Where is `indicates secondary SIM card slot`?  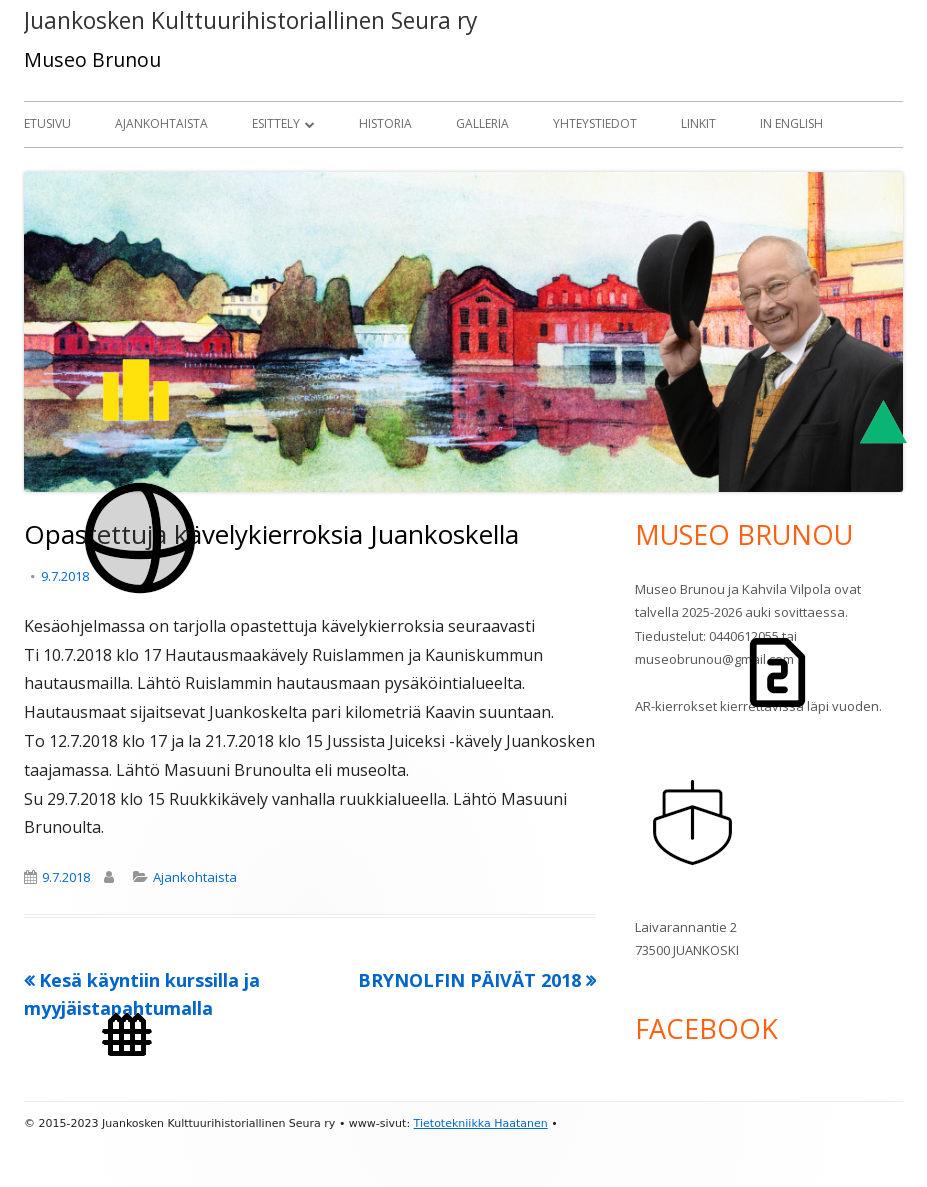
indicates secondary SIM card slot is located at coordinates (777, 672).